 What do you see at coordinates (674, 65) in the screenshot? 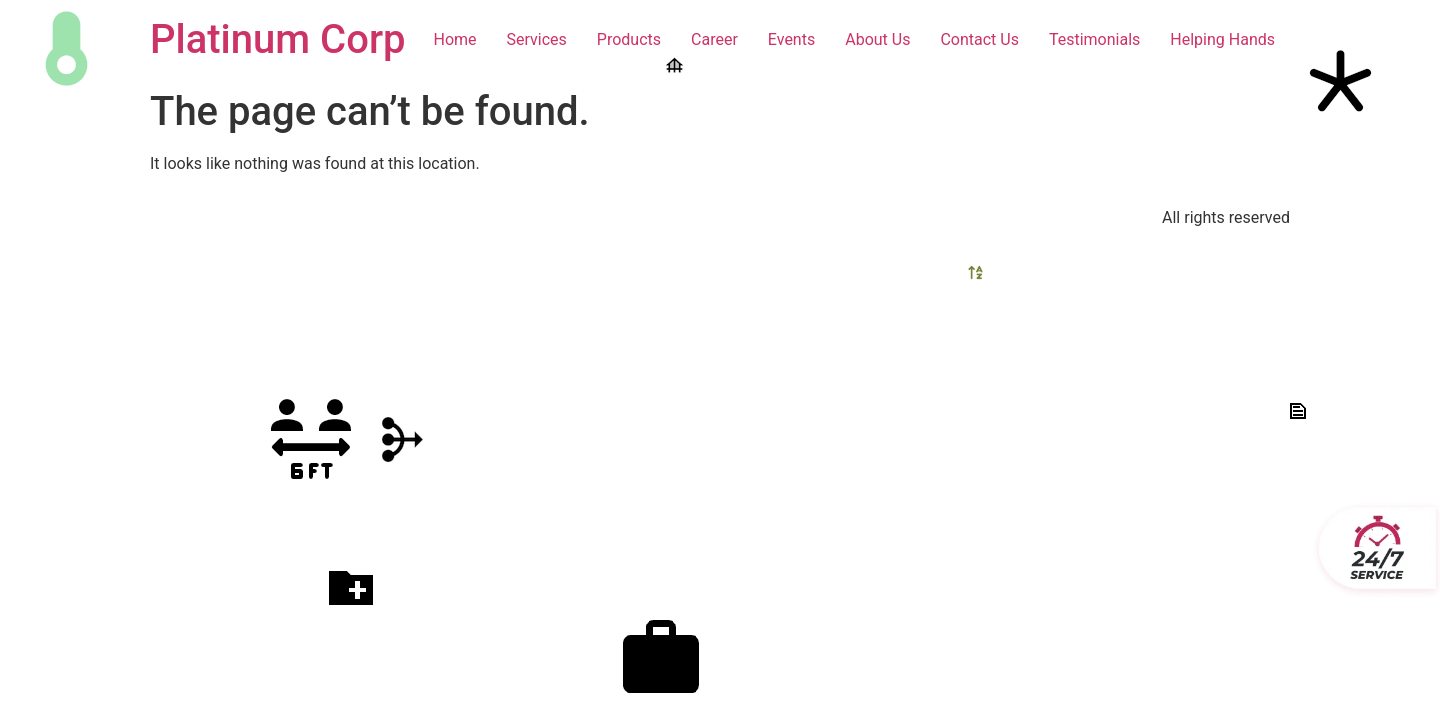
I see `view property foundation details` at bounding box center [674, 65].